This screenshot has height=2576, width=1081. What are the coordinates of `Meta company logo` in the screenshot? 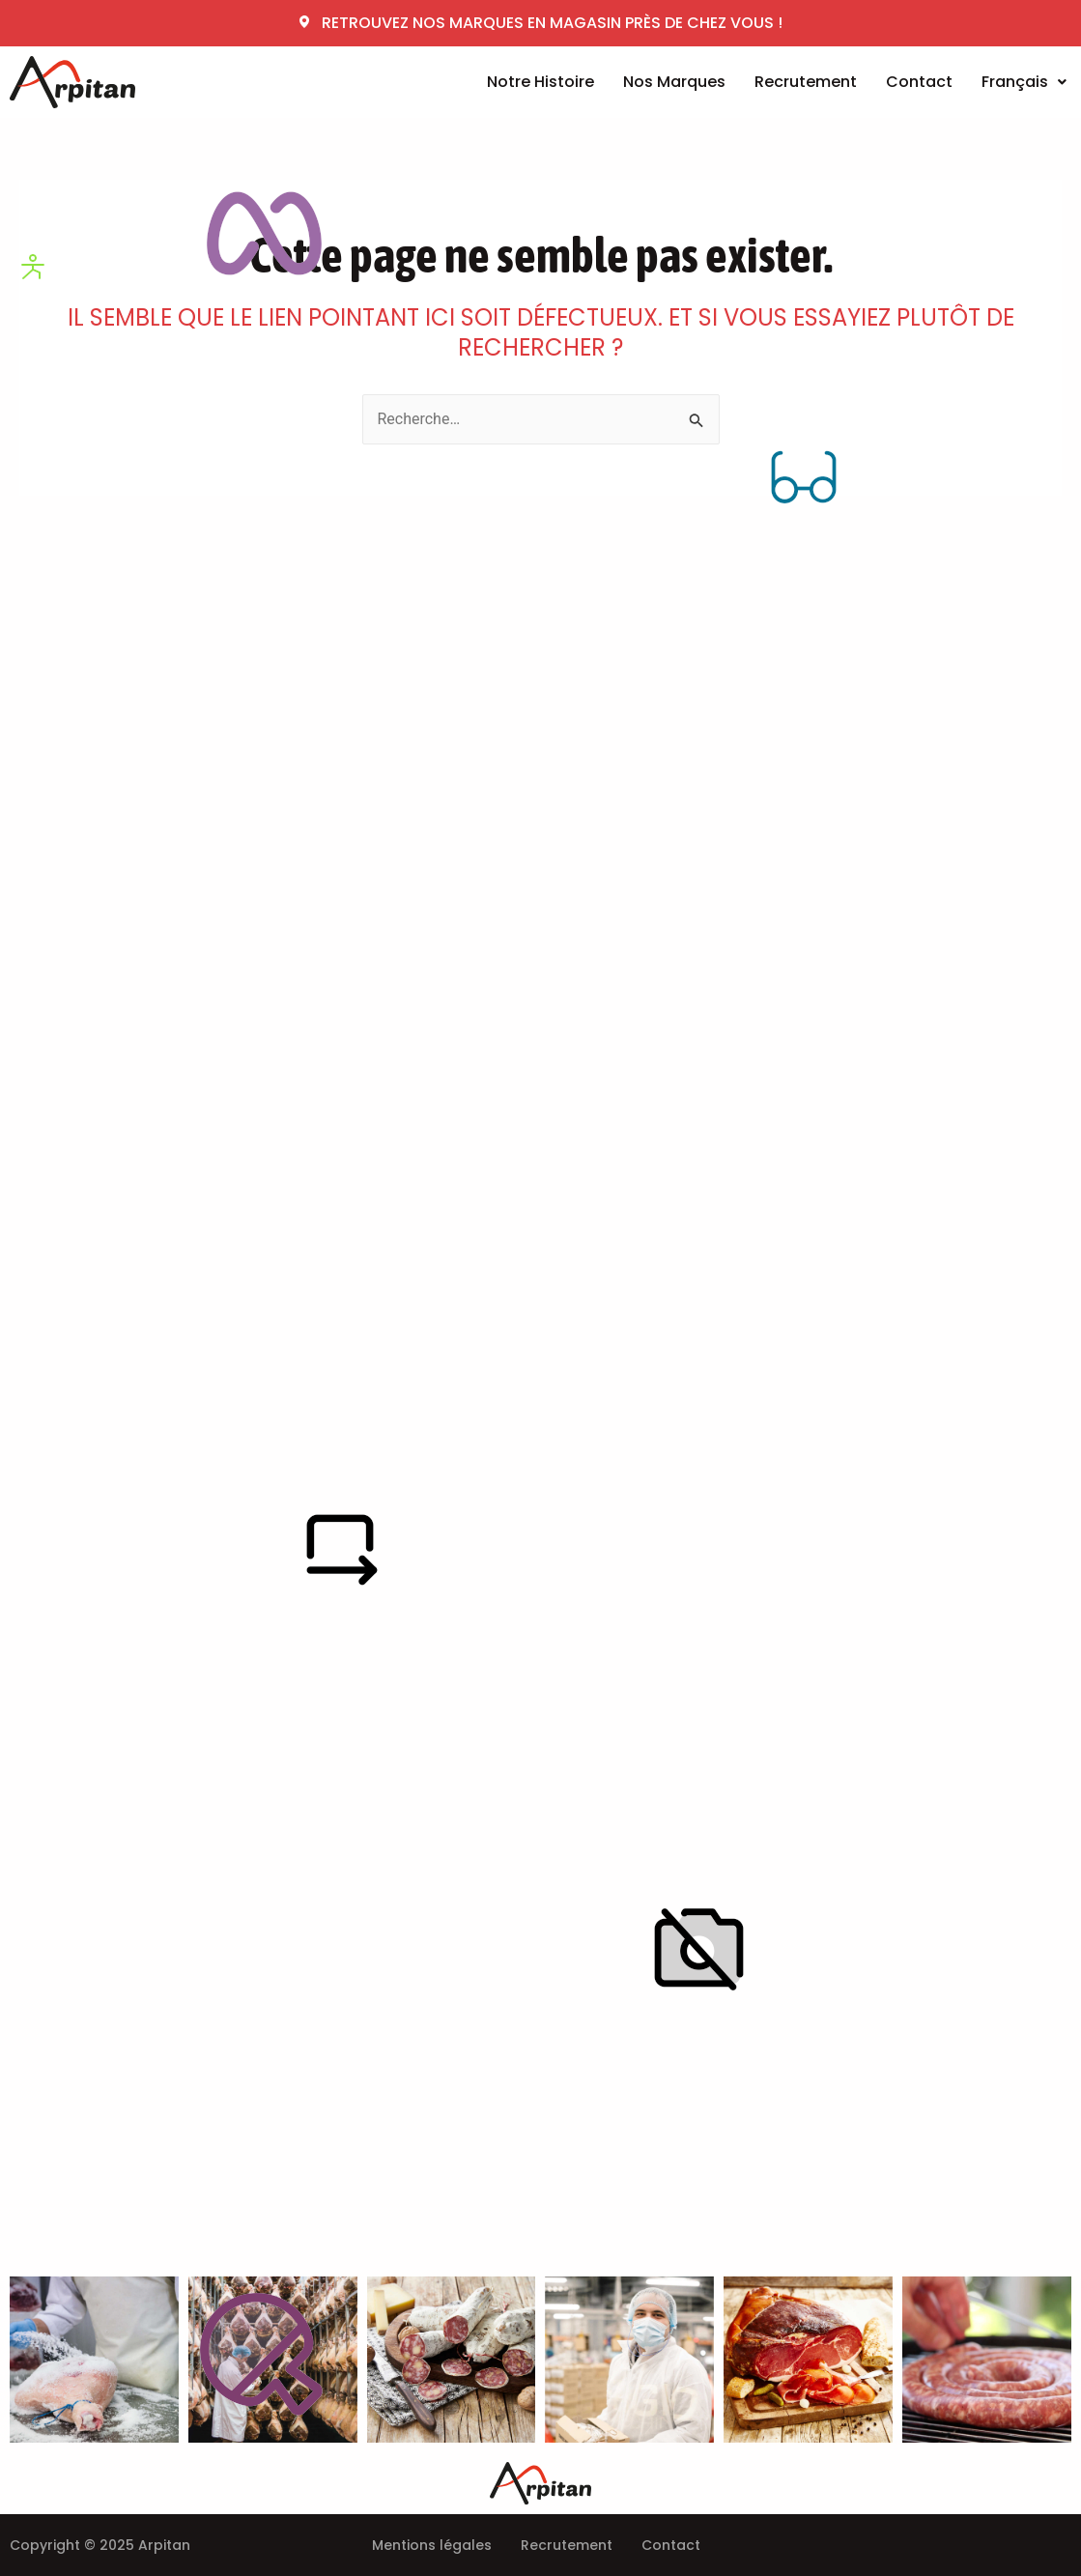 It's located at (264, 233).